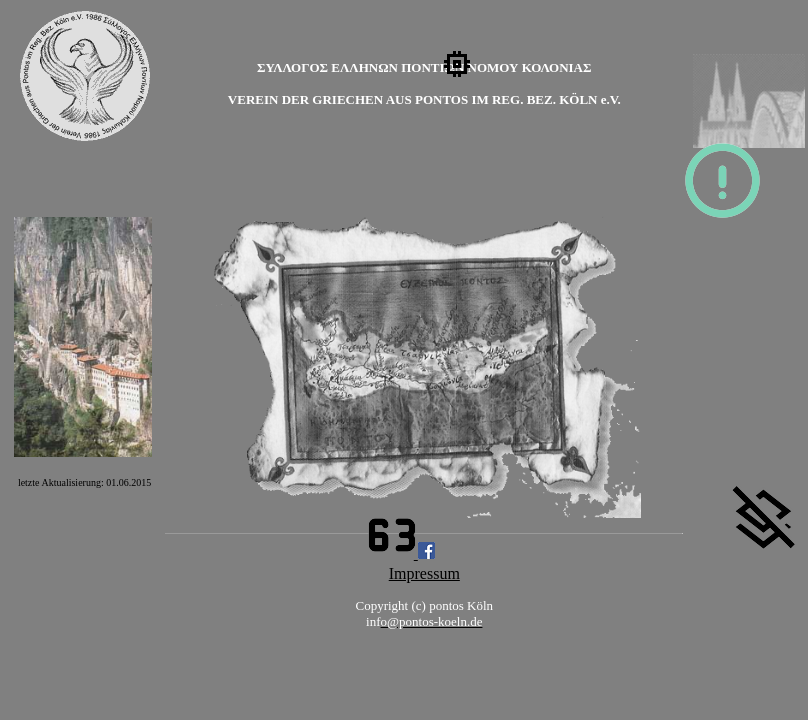 This screenshot has width=808, height=720. Describe the element at coordinates (763, 520) in the screenshot. I see `clear all map layers` at that location.